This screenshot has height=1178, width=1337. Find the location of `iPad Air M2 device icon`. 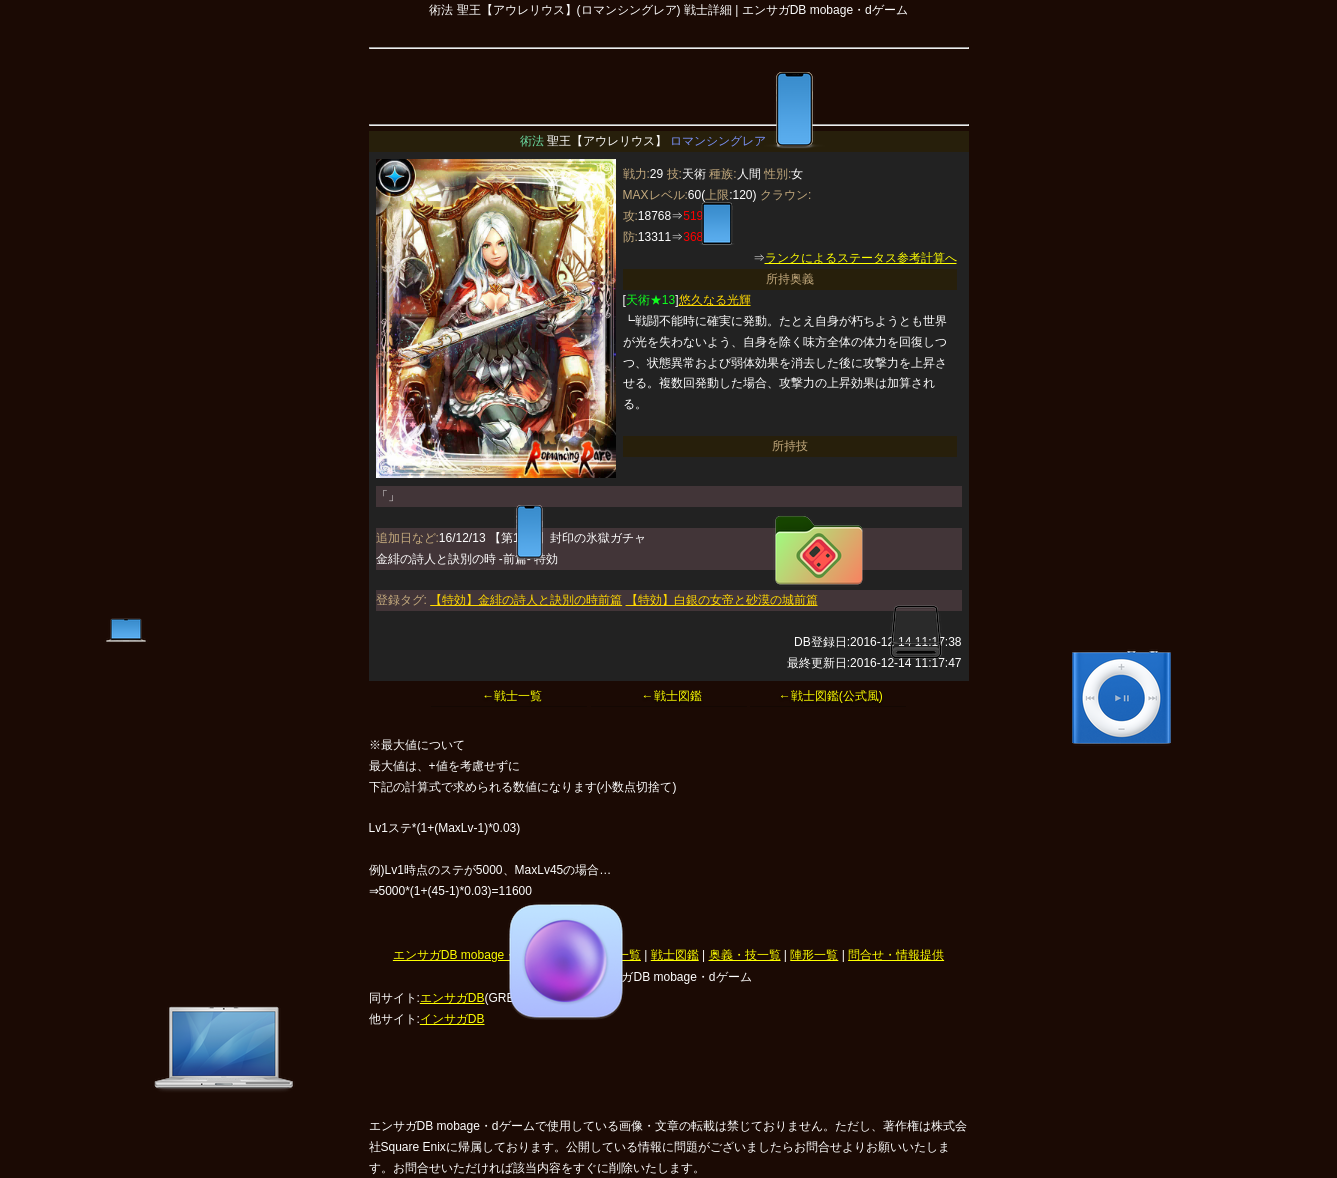

iPad Air M2 device icon is located at coordinates (717, 224).